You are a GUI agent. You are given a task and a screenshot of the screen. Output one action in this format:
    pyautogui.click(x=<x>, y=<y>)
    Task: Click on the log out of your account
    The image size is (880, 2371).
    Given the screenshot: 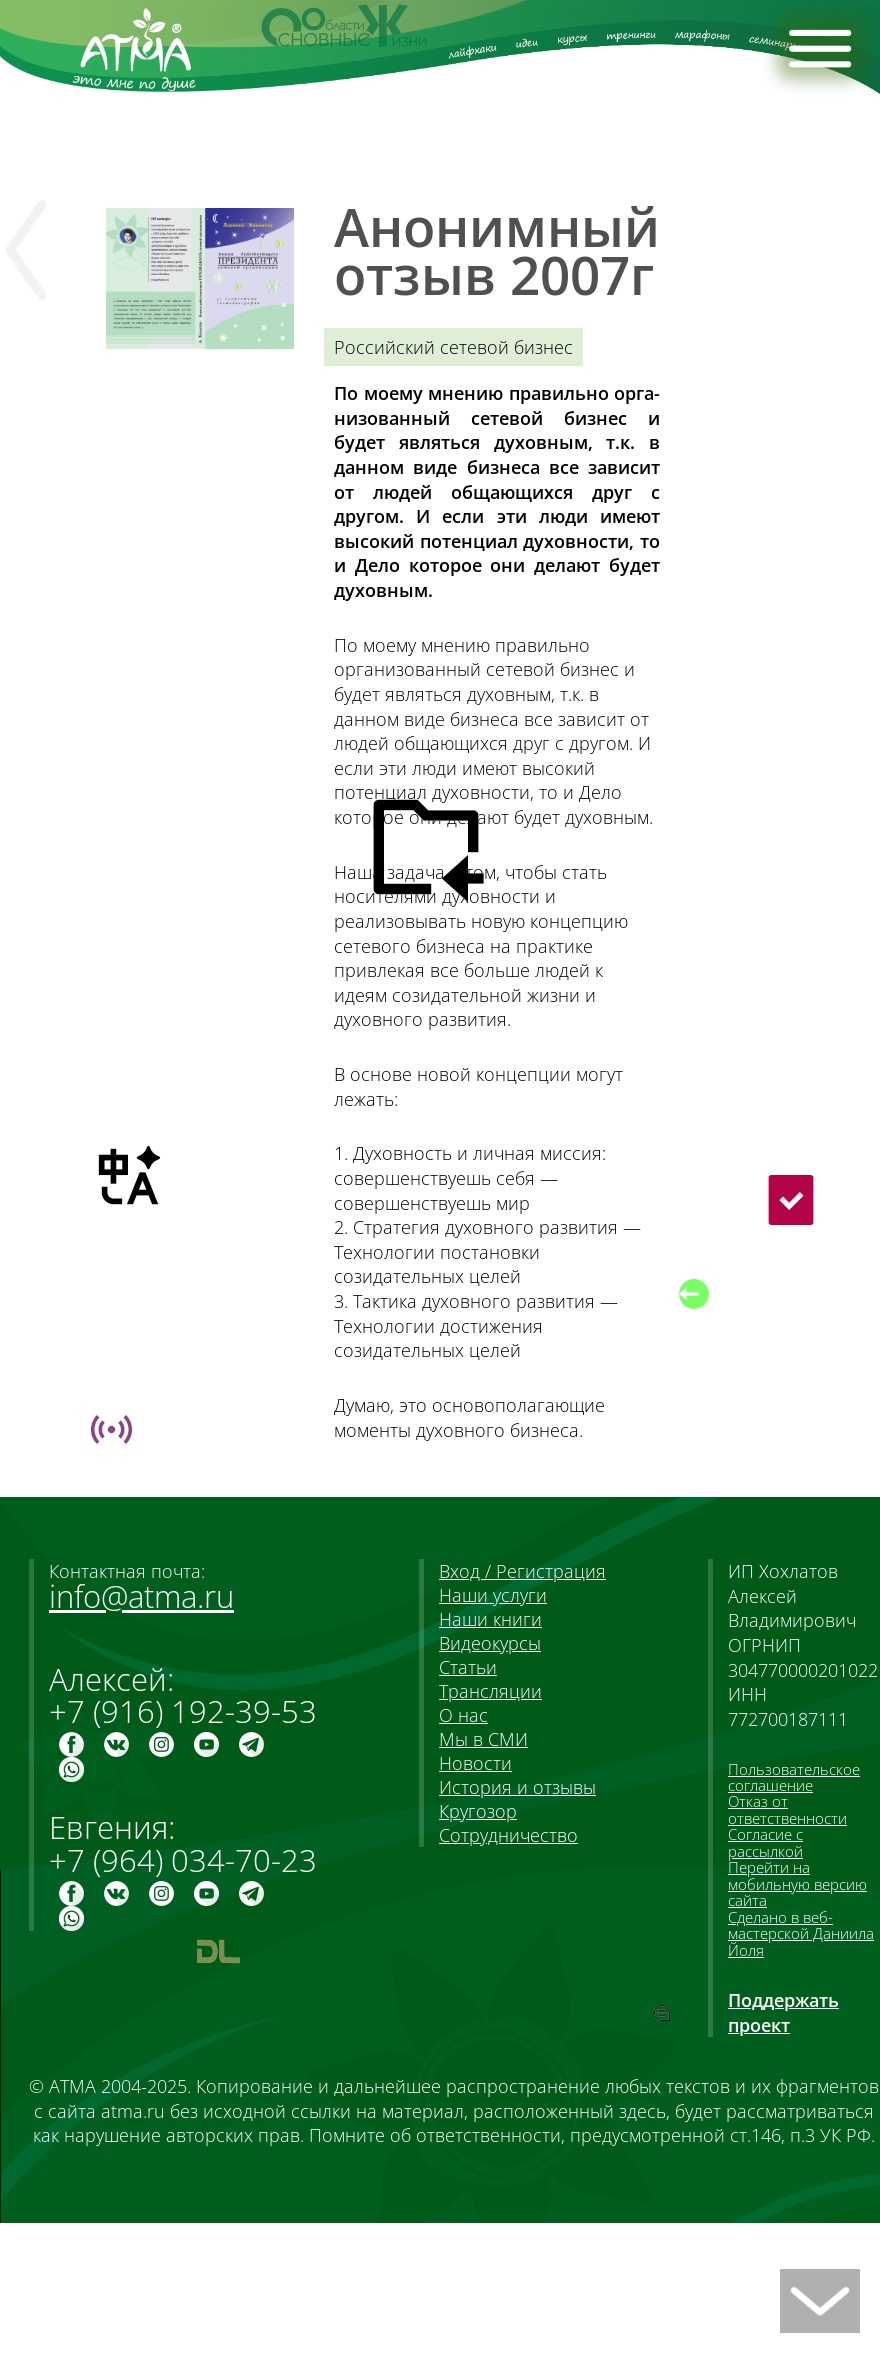 What is the action you would take?
    pyautogui.click(x=694, y=1294)
    